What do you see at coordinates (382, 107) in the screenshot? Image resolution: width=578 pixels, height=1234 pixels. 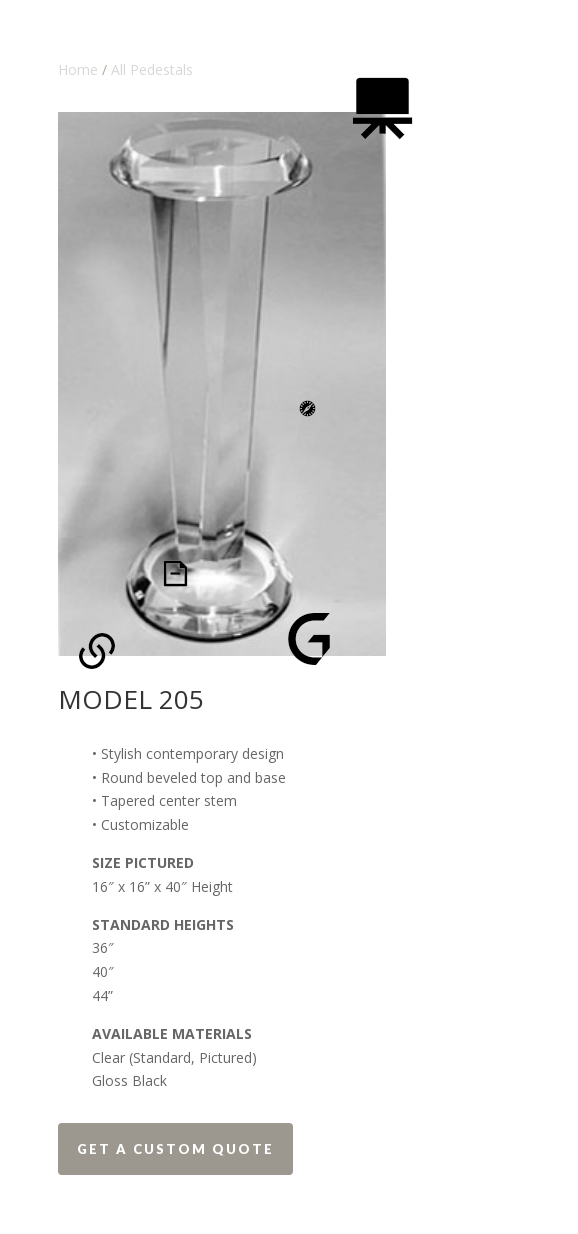 I see `open artboard or canvas workspace` at bounding box center [382, 107].